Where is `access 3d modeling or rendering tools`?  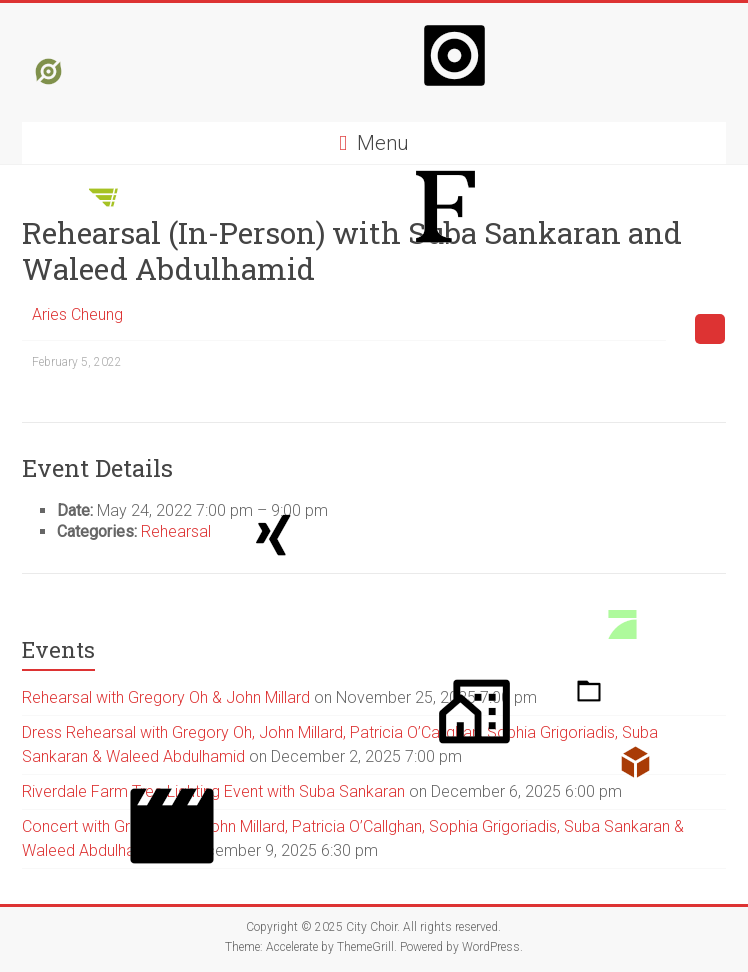
access 3d modeling or rendering tools is located at coordinates (635, 762).